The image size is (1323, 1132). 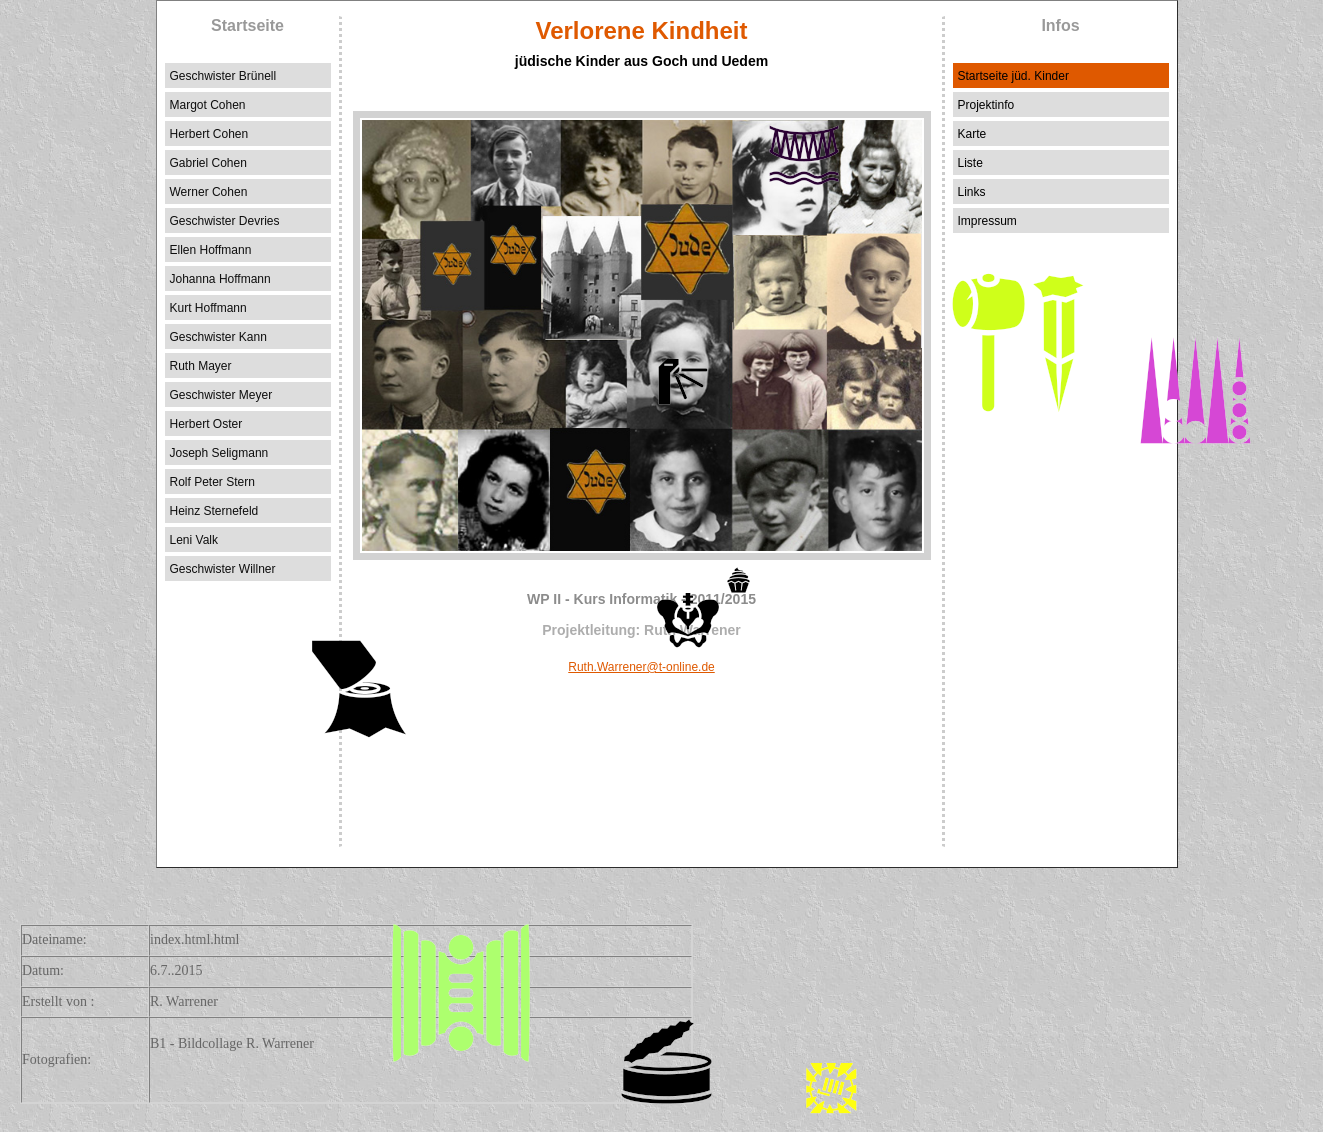 I want to click on play backgammon, so click(x=1195, y=388).